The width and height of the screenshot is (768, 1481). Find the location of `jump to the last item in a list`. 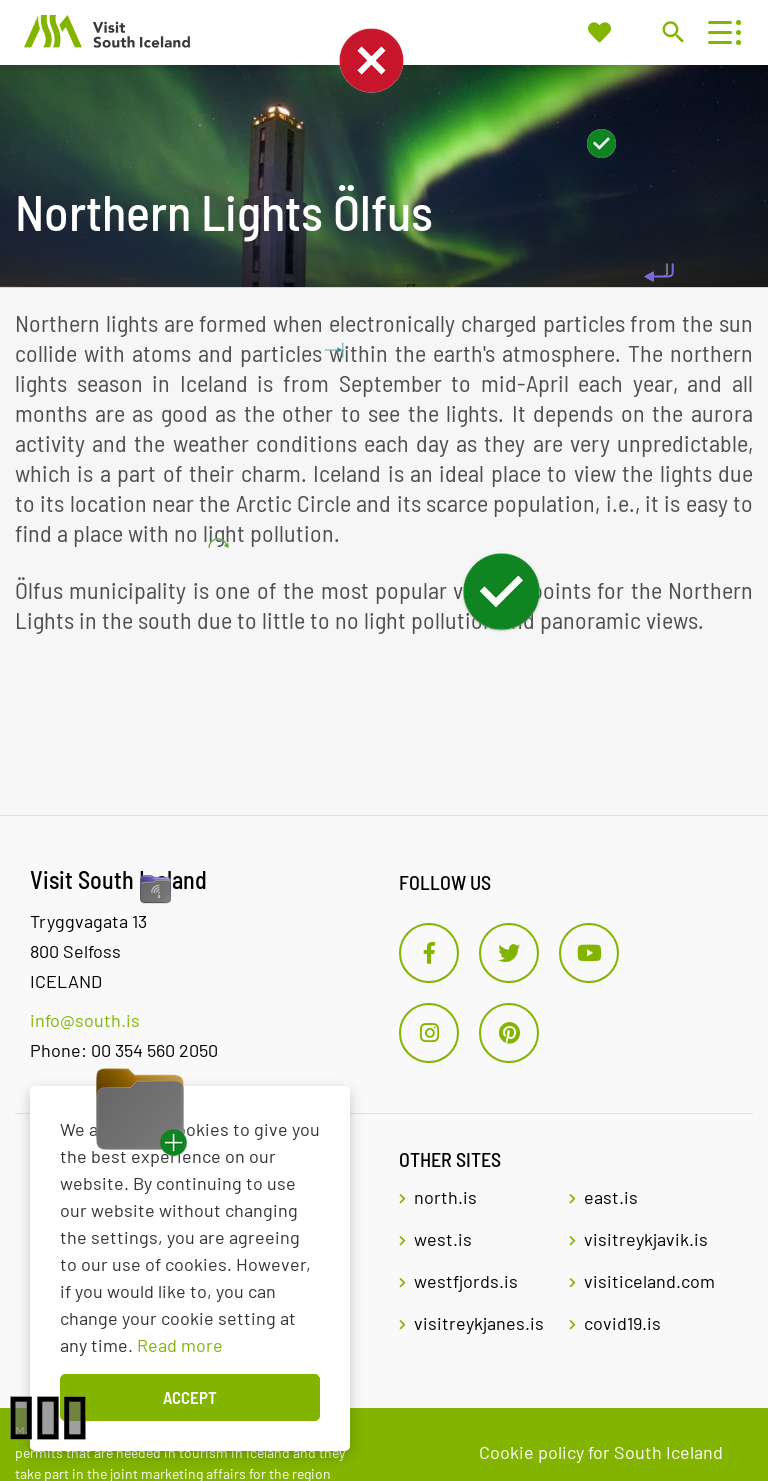

jump to the last item in a list is located at coordinates (334, 350).